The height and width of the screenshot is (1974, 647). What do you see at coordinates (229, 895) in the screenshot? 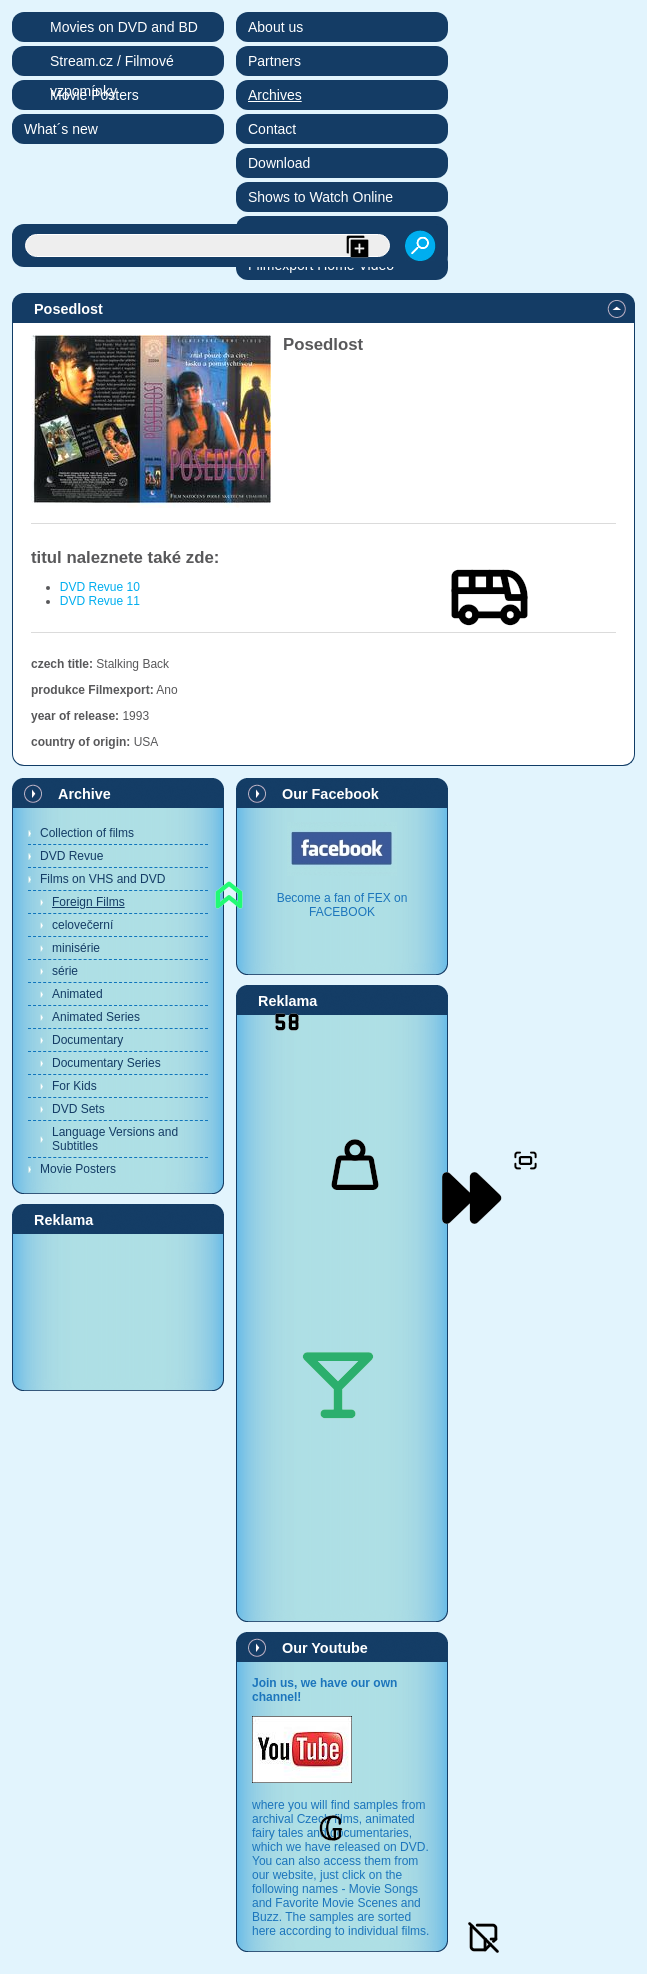
I see `move item up in a list` at bounding box center [229, 895].